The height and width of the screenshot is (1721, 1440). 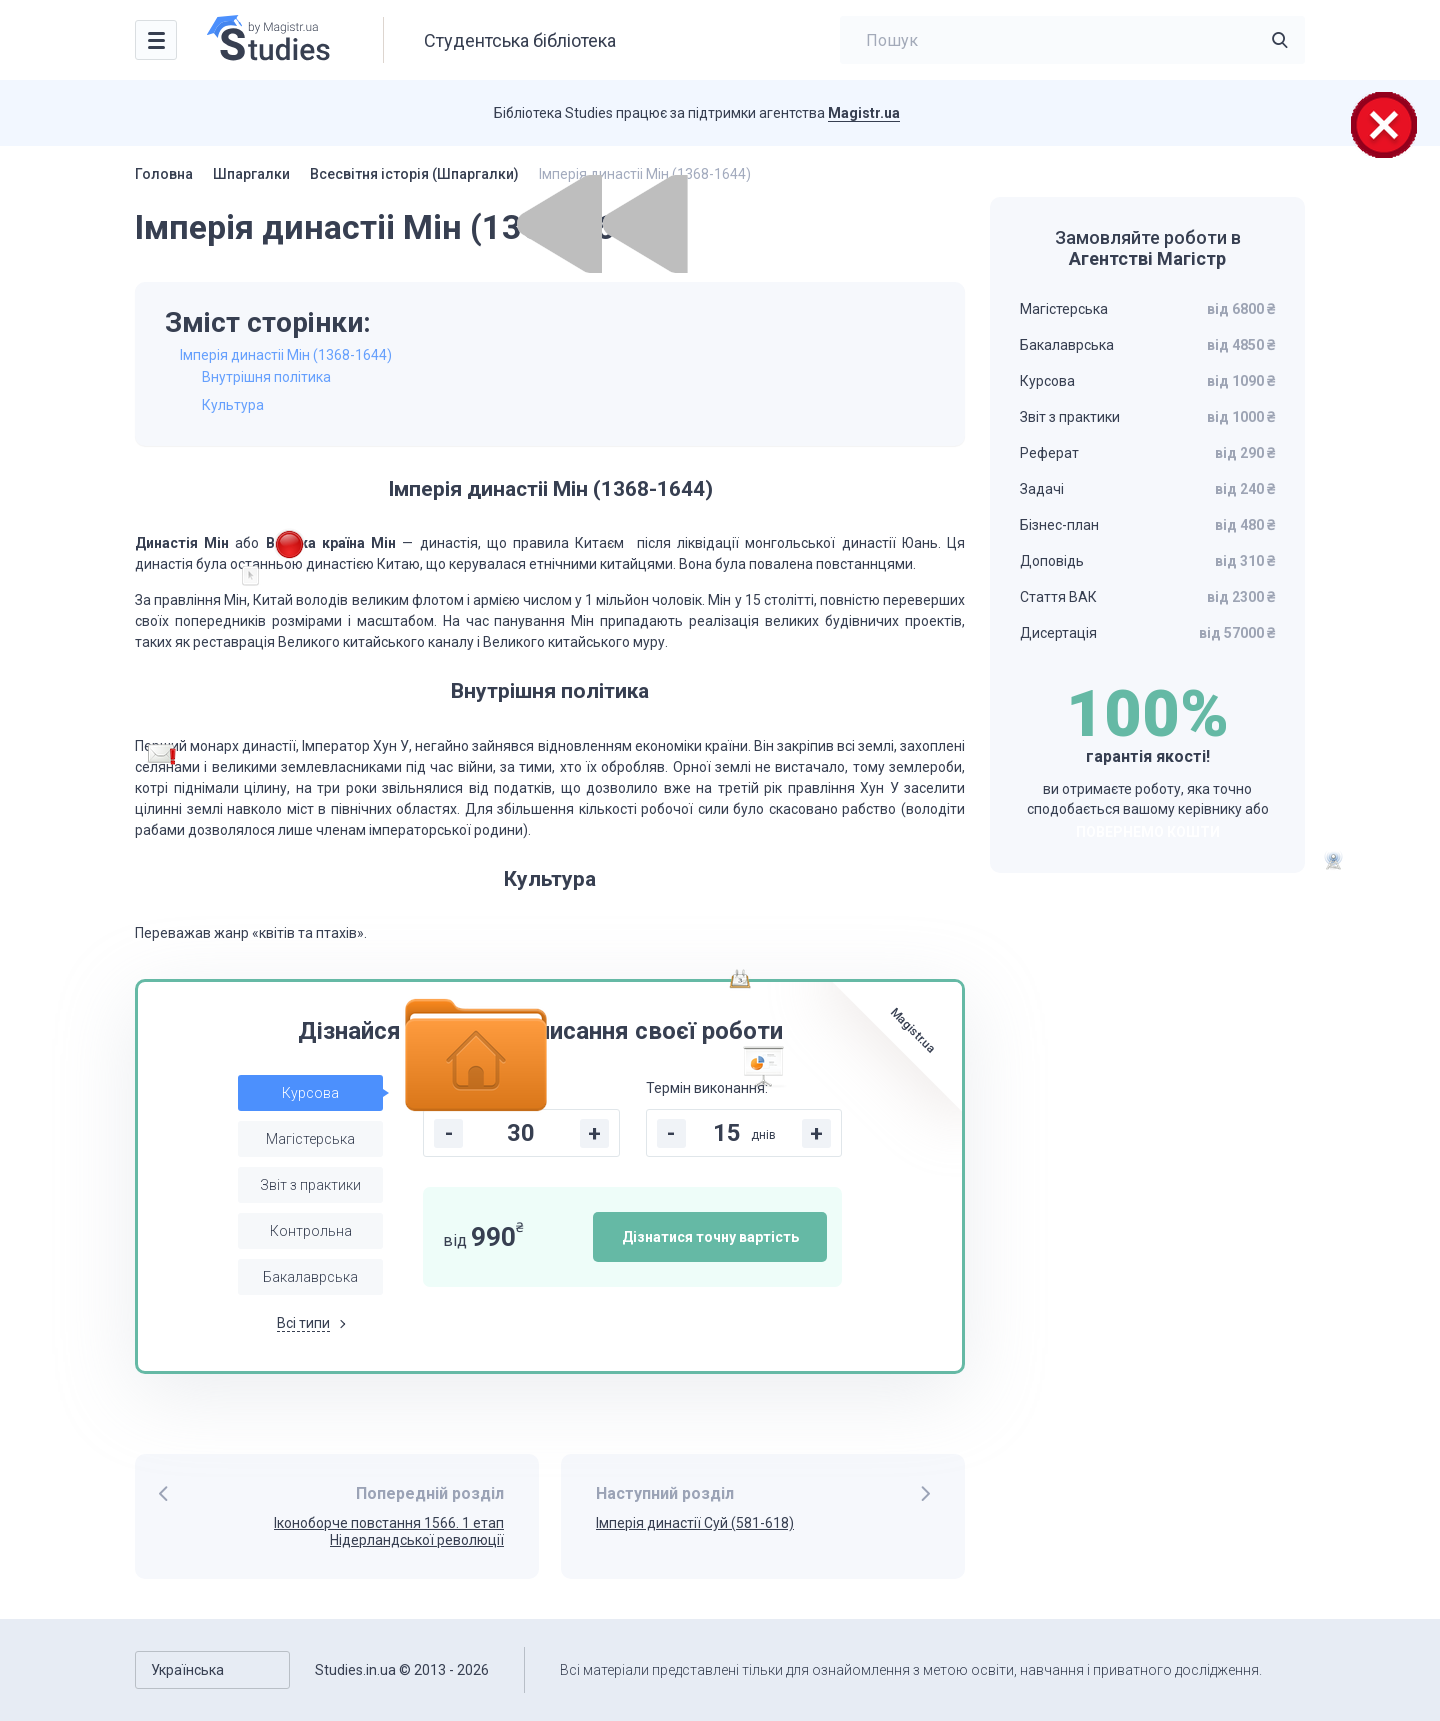 What do you see at coordinates (1333, 860) in the screenshot?
I see `indicates wireless network connectivity status` at bounding box center [1333, 860].